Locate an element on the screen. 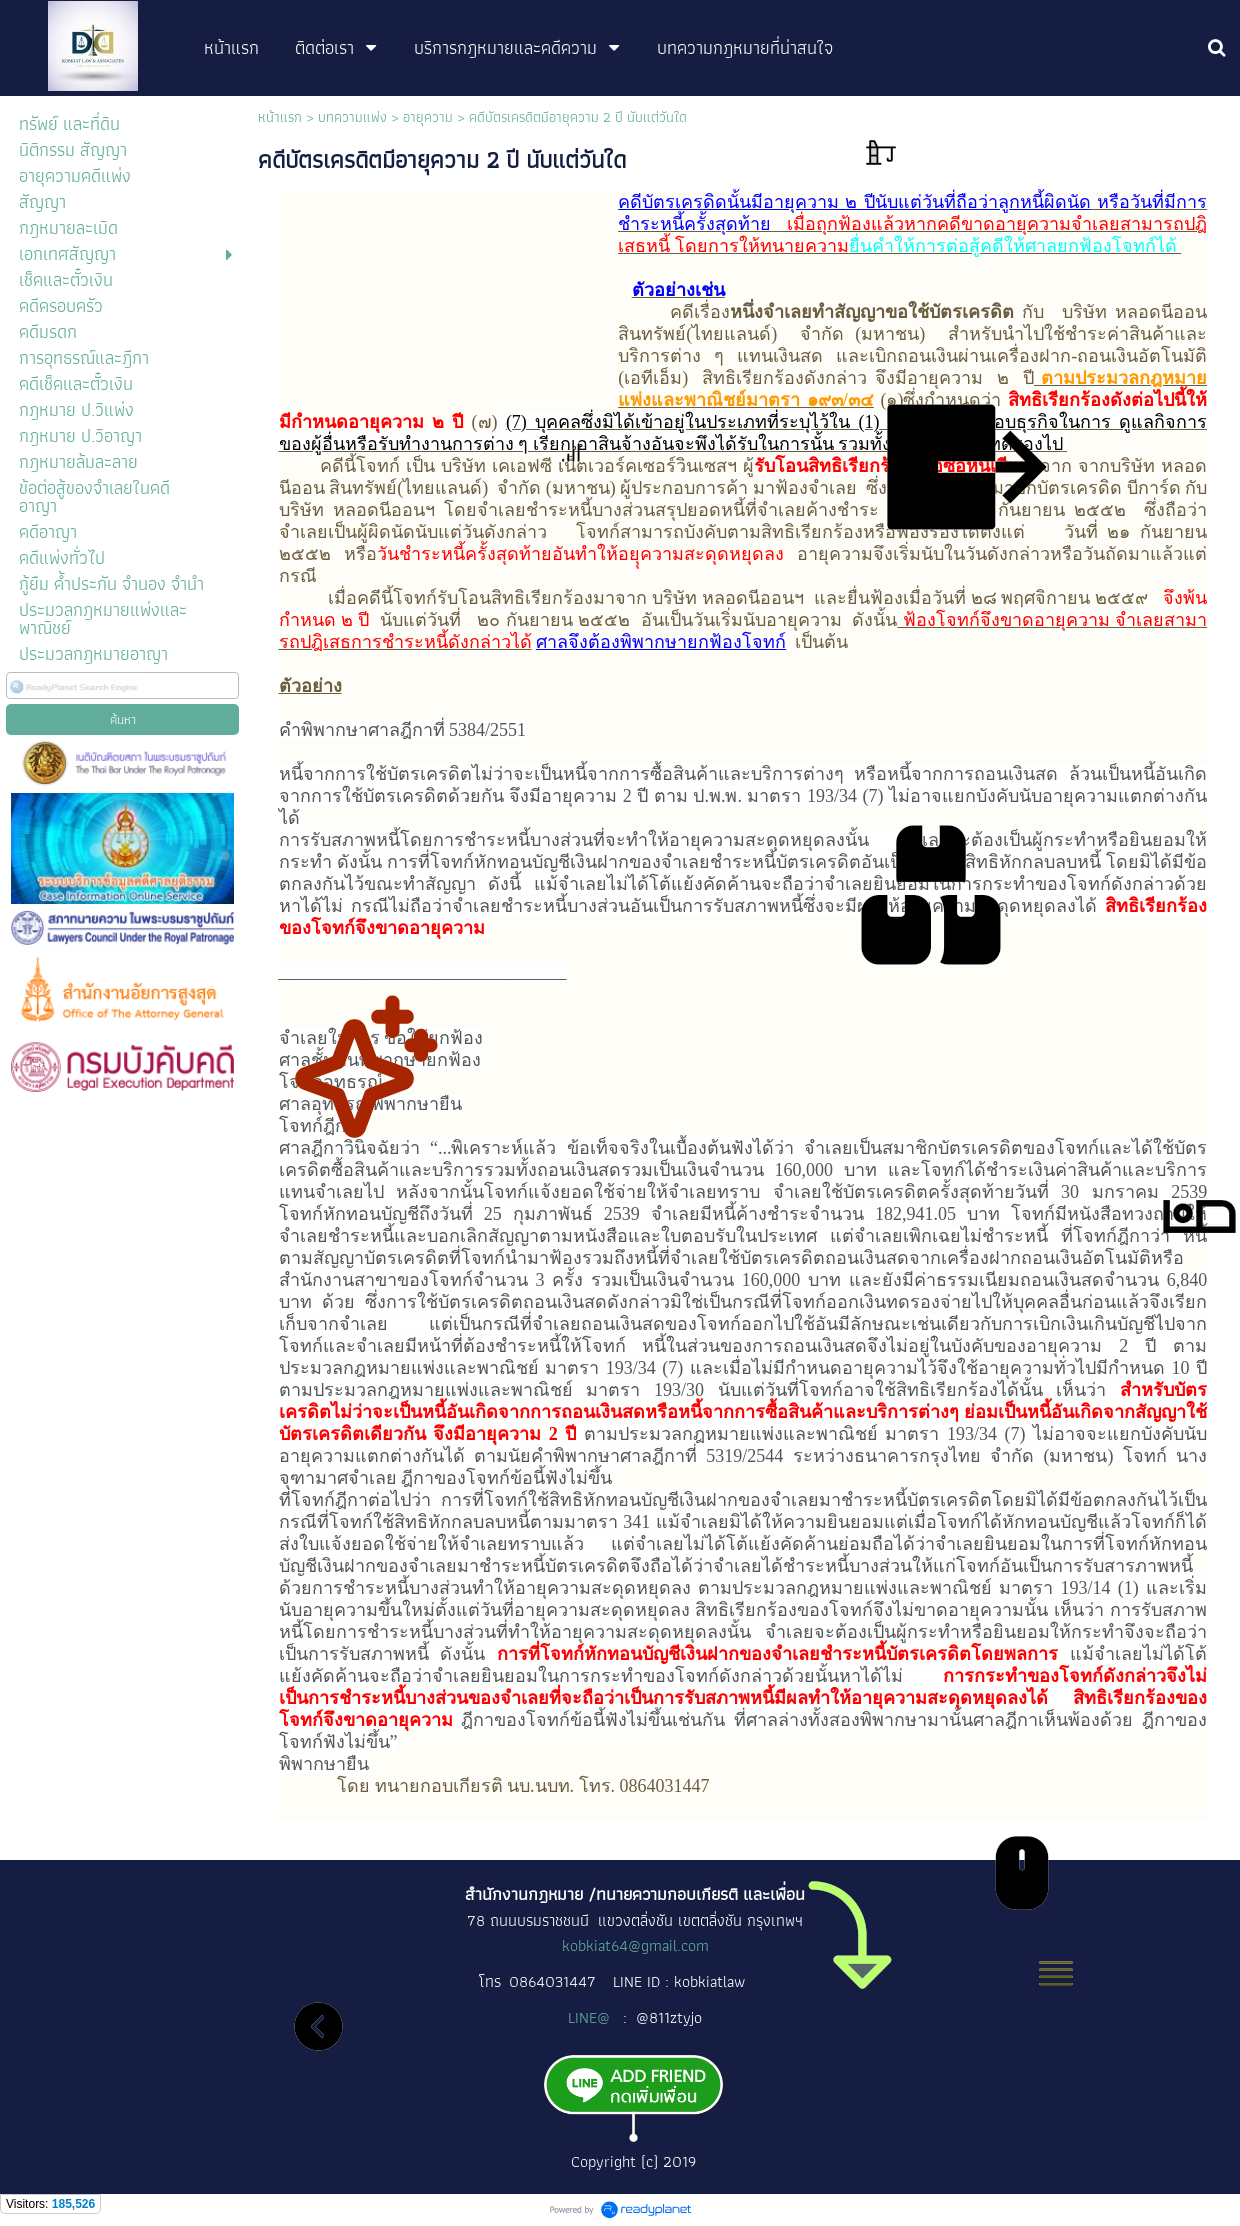 Image resolution: width=1240 pixels, height=2226 pixels. log out of your account is located at coordinates (967, 467).